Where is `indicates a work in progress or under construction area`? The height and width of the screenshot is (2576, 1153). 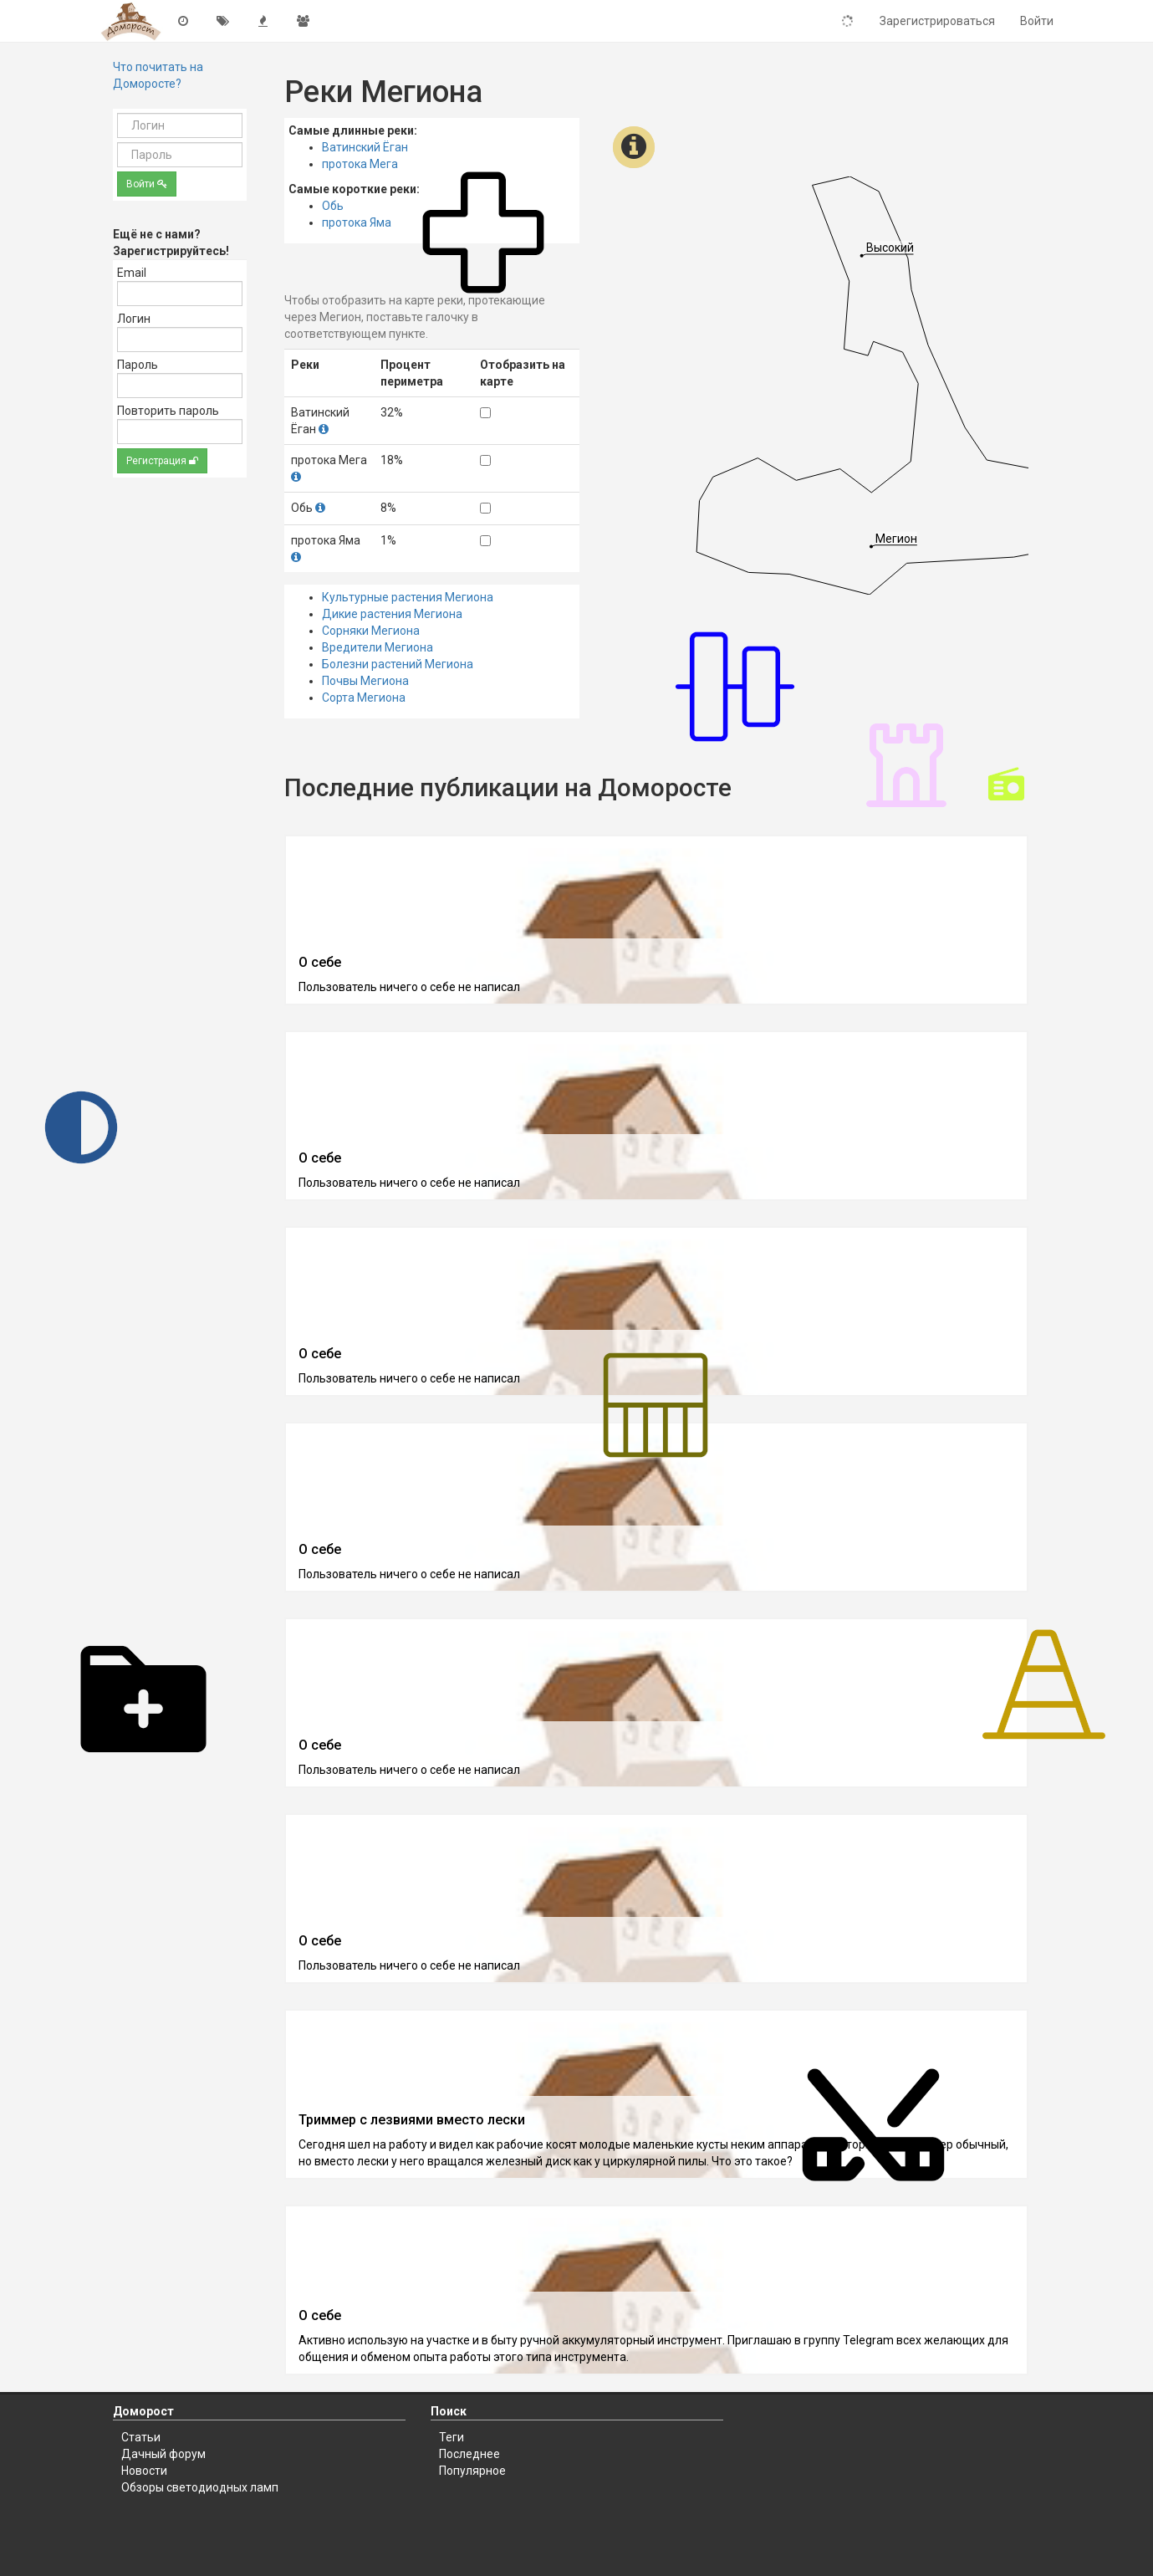
indicates a work in progress or under construction area is located at coordinates (1043, 1686).